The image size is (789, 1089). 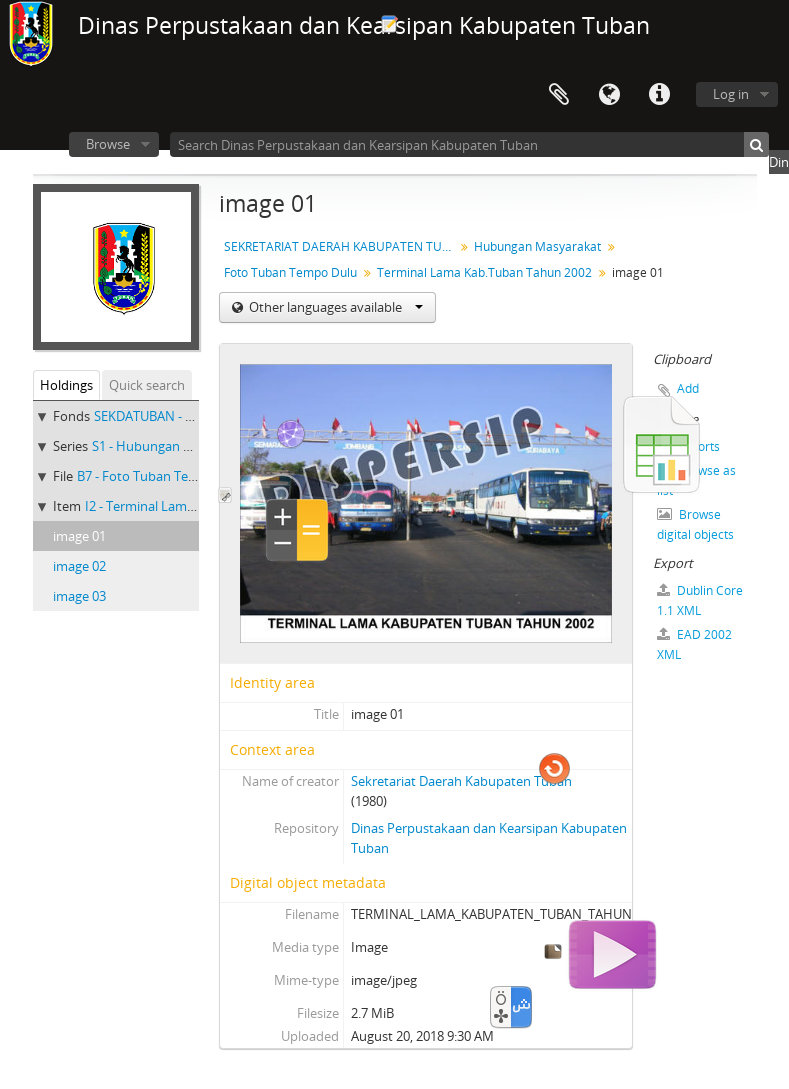 I want to click on open internet browser or web applications, so click(x=291, y=434).